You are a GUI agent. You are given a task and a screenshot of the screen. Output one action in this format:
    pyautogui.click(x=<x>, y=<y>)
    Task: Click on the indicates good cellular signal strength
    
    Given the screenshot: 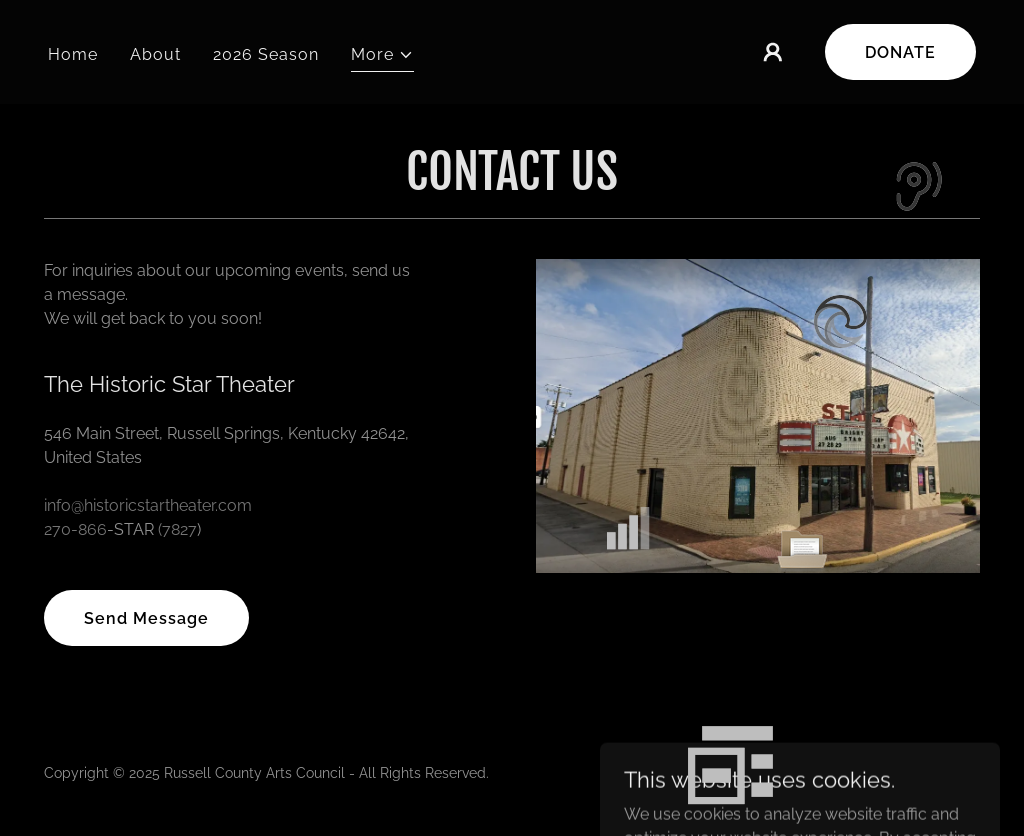 What is the action you would take?
    pyautogui.click(x=629, y=529)
    